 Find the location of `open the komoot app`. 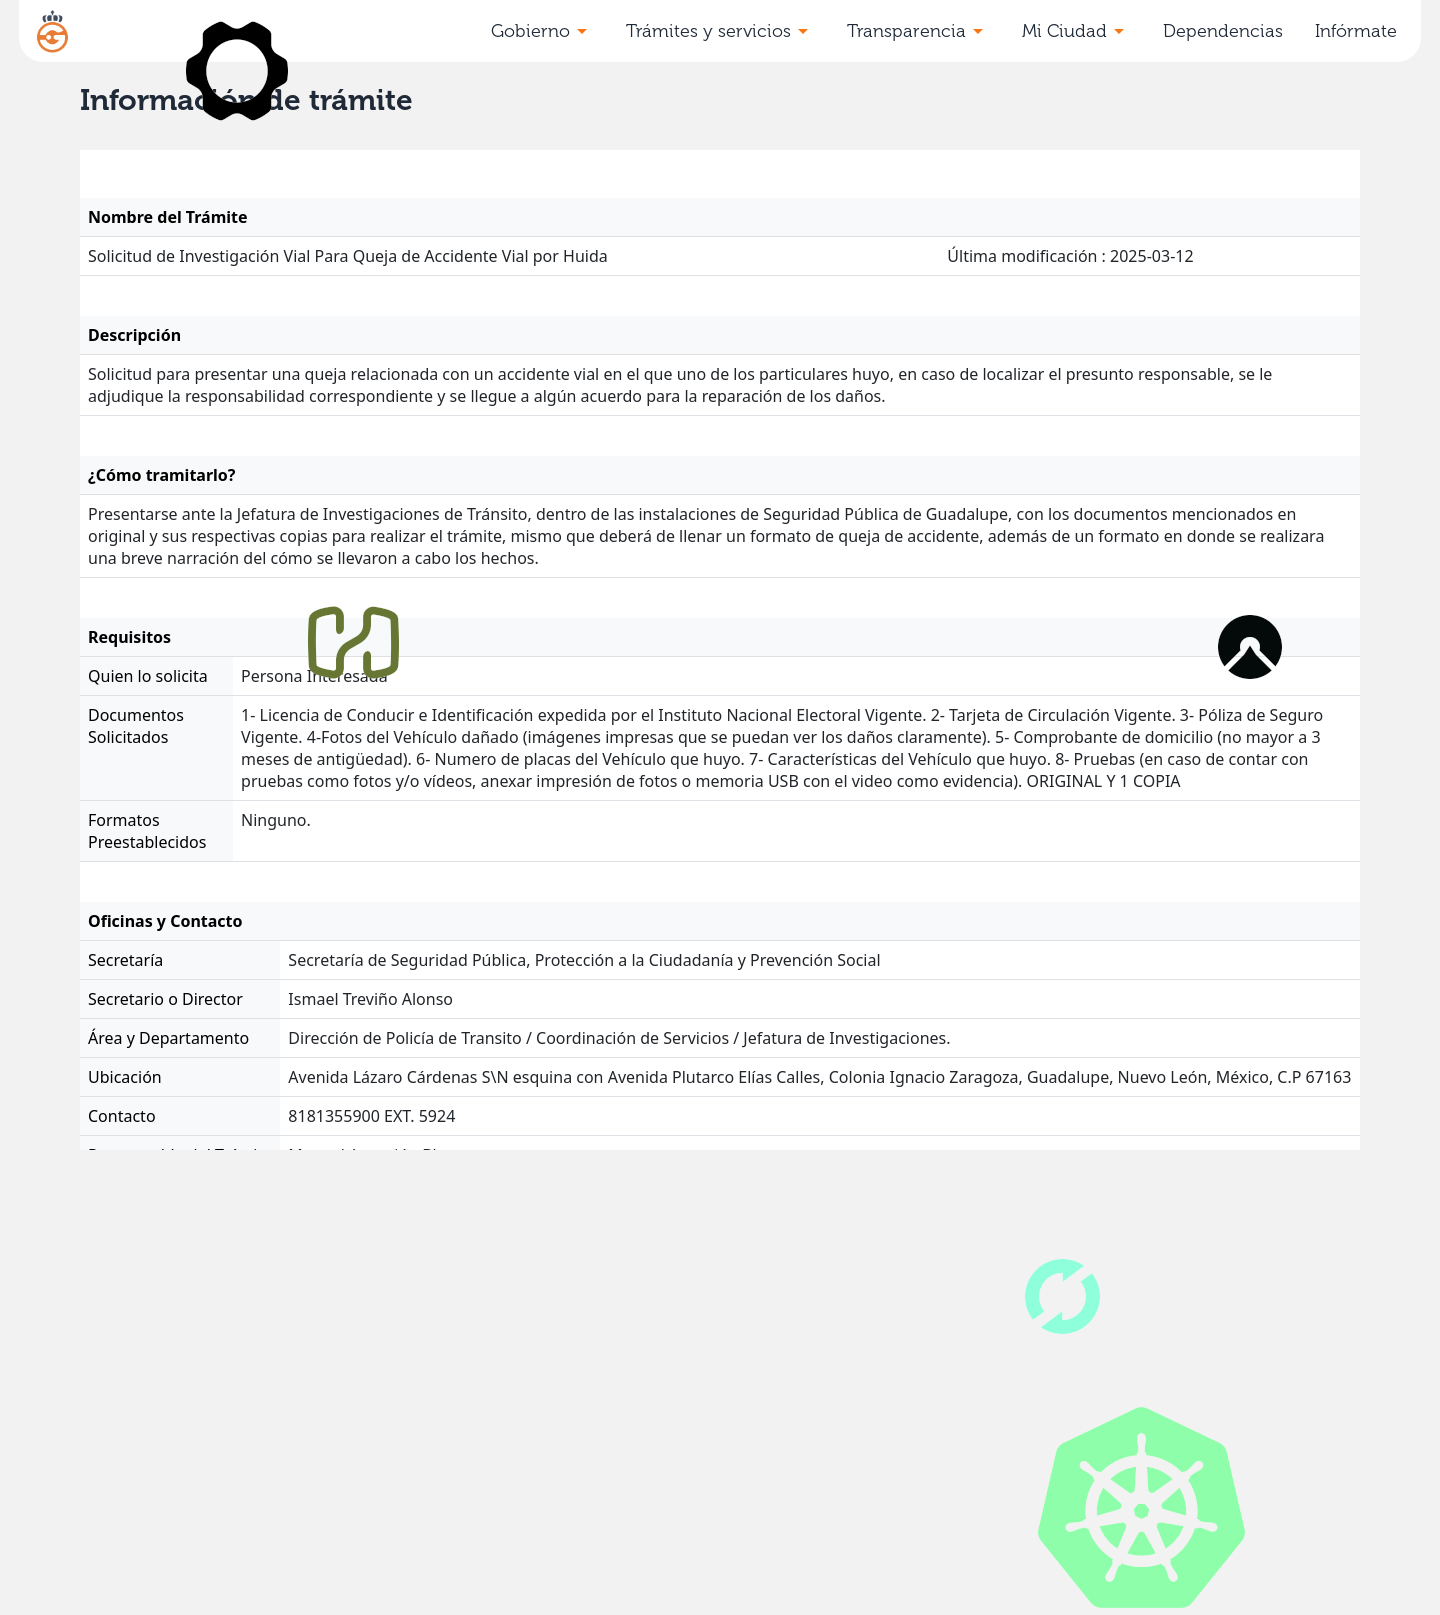

open the komoot app is located at coordinates (1250, 647).